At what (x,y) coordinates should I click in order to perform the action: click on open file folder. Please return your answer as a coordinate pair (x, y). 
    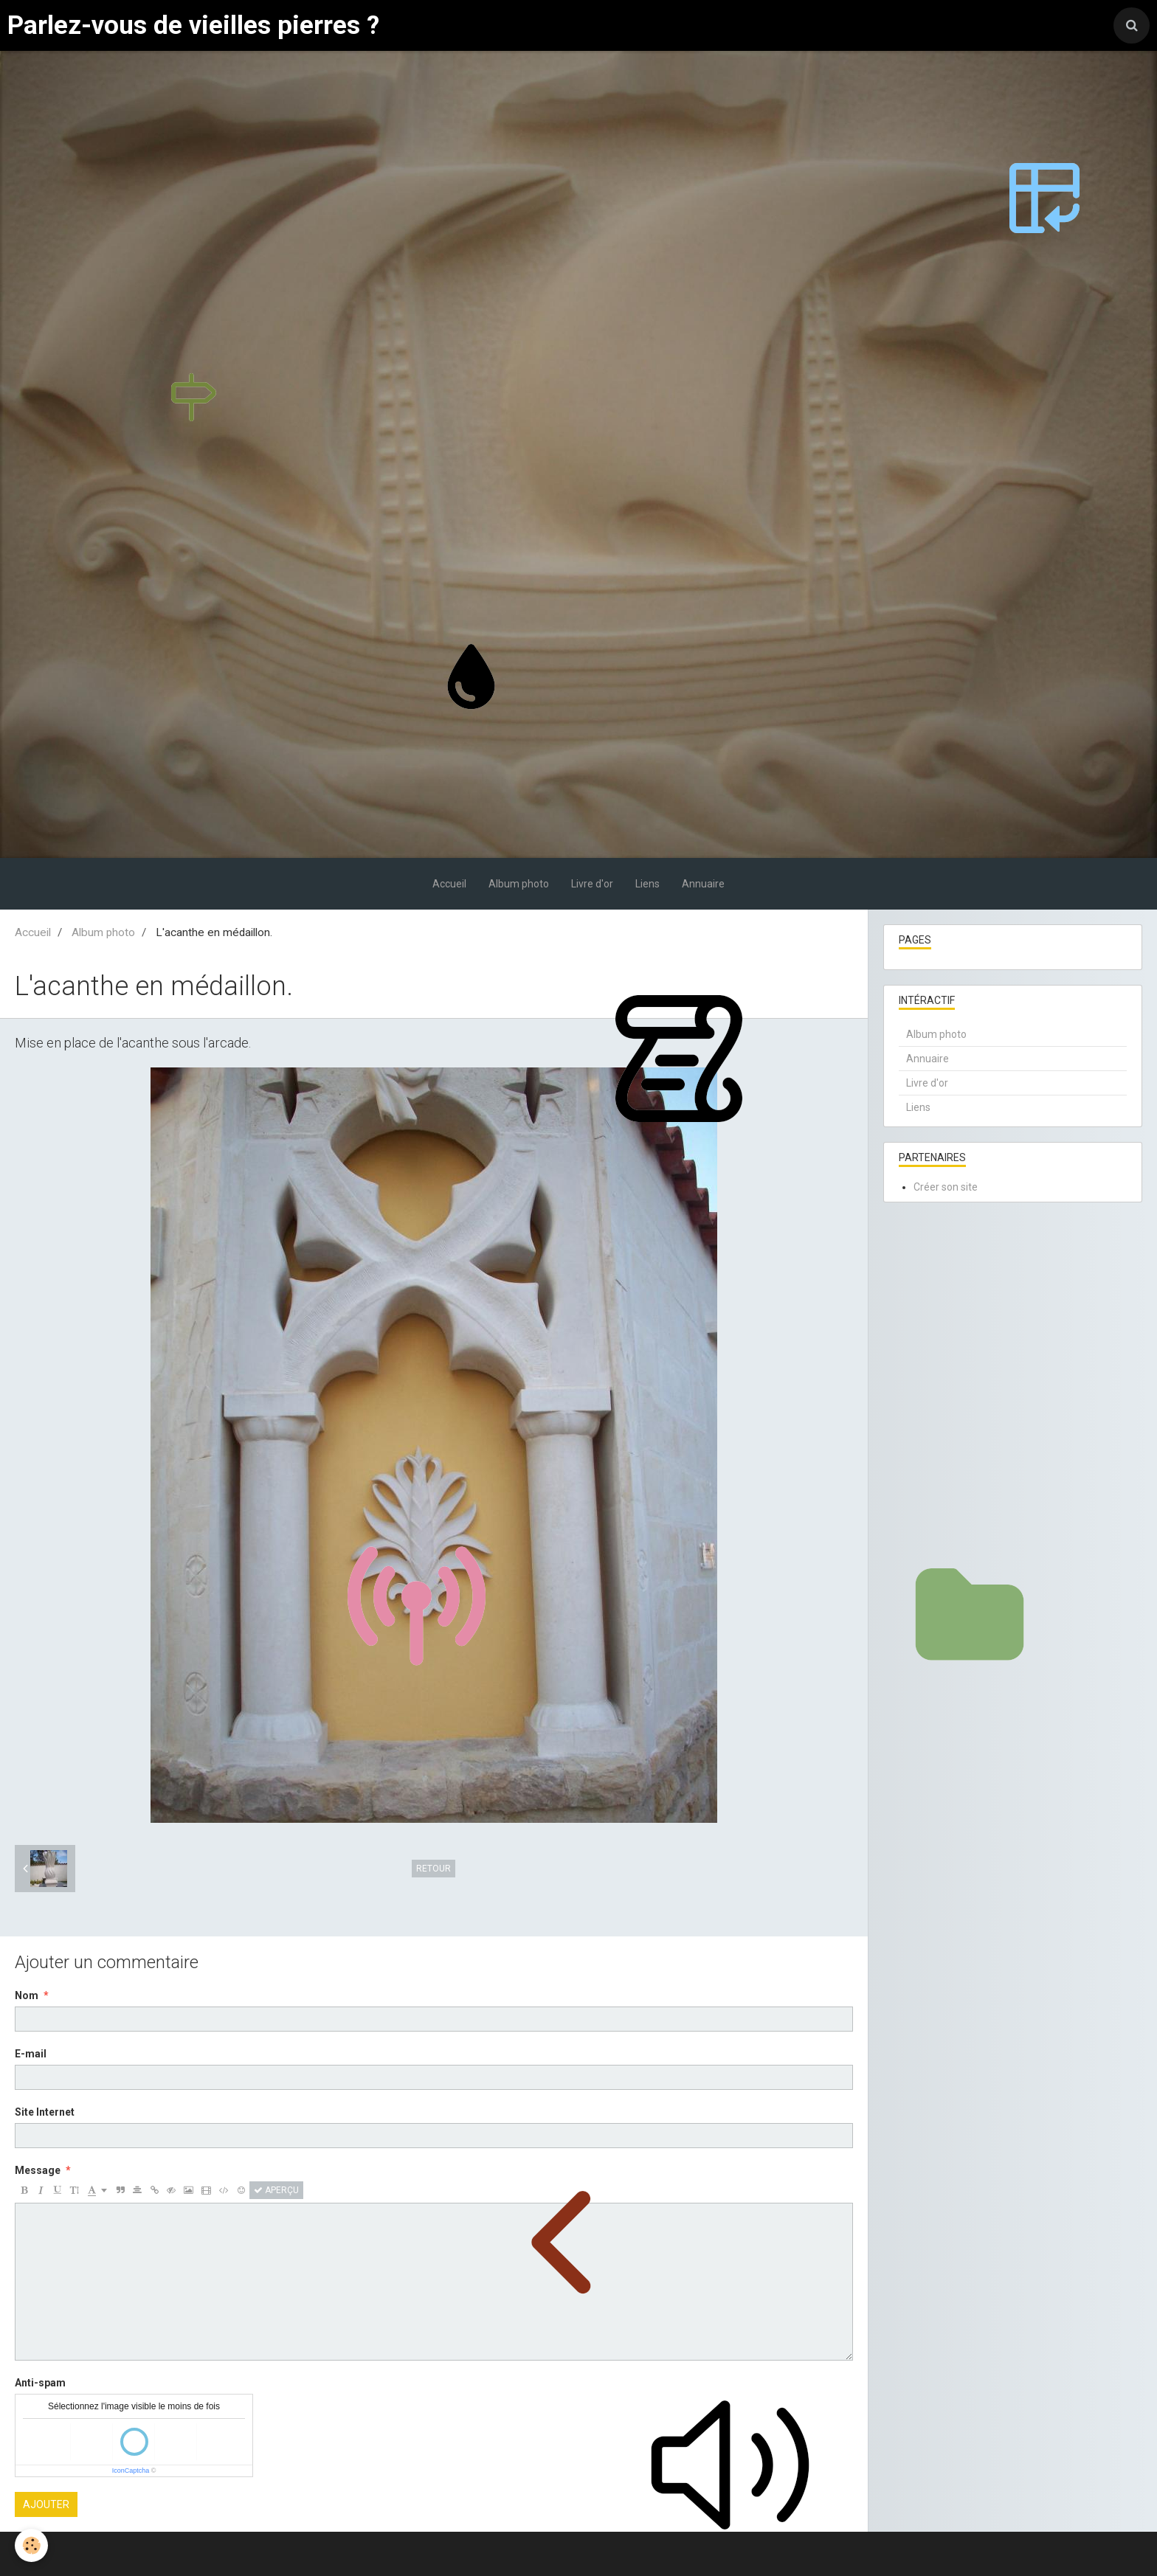
    Looking at the image, I should click on (970, 1617).